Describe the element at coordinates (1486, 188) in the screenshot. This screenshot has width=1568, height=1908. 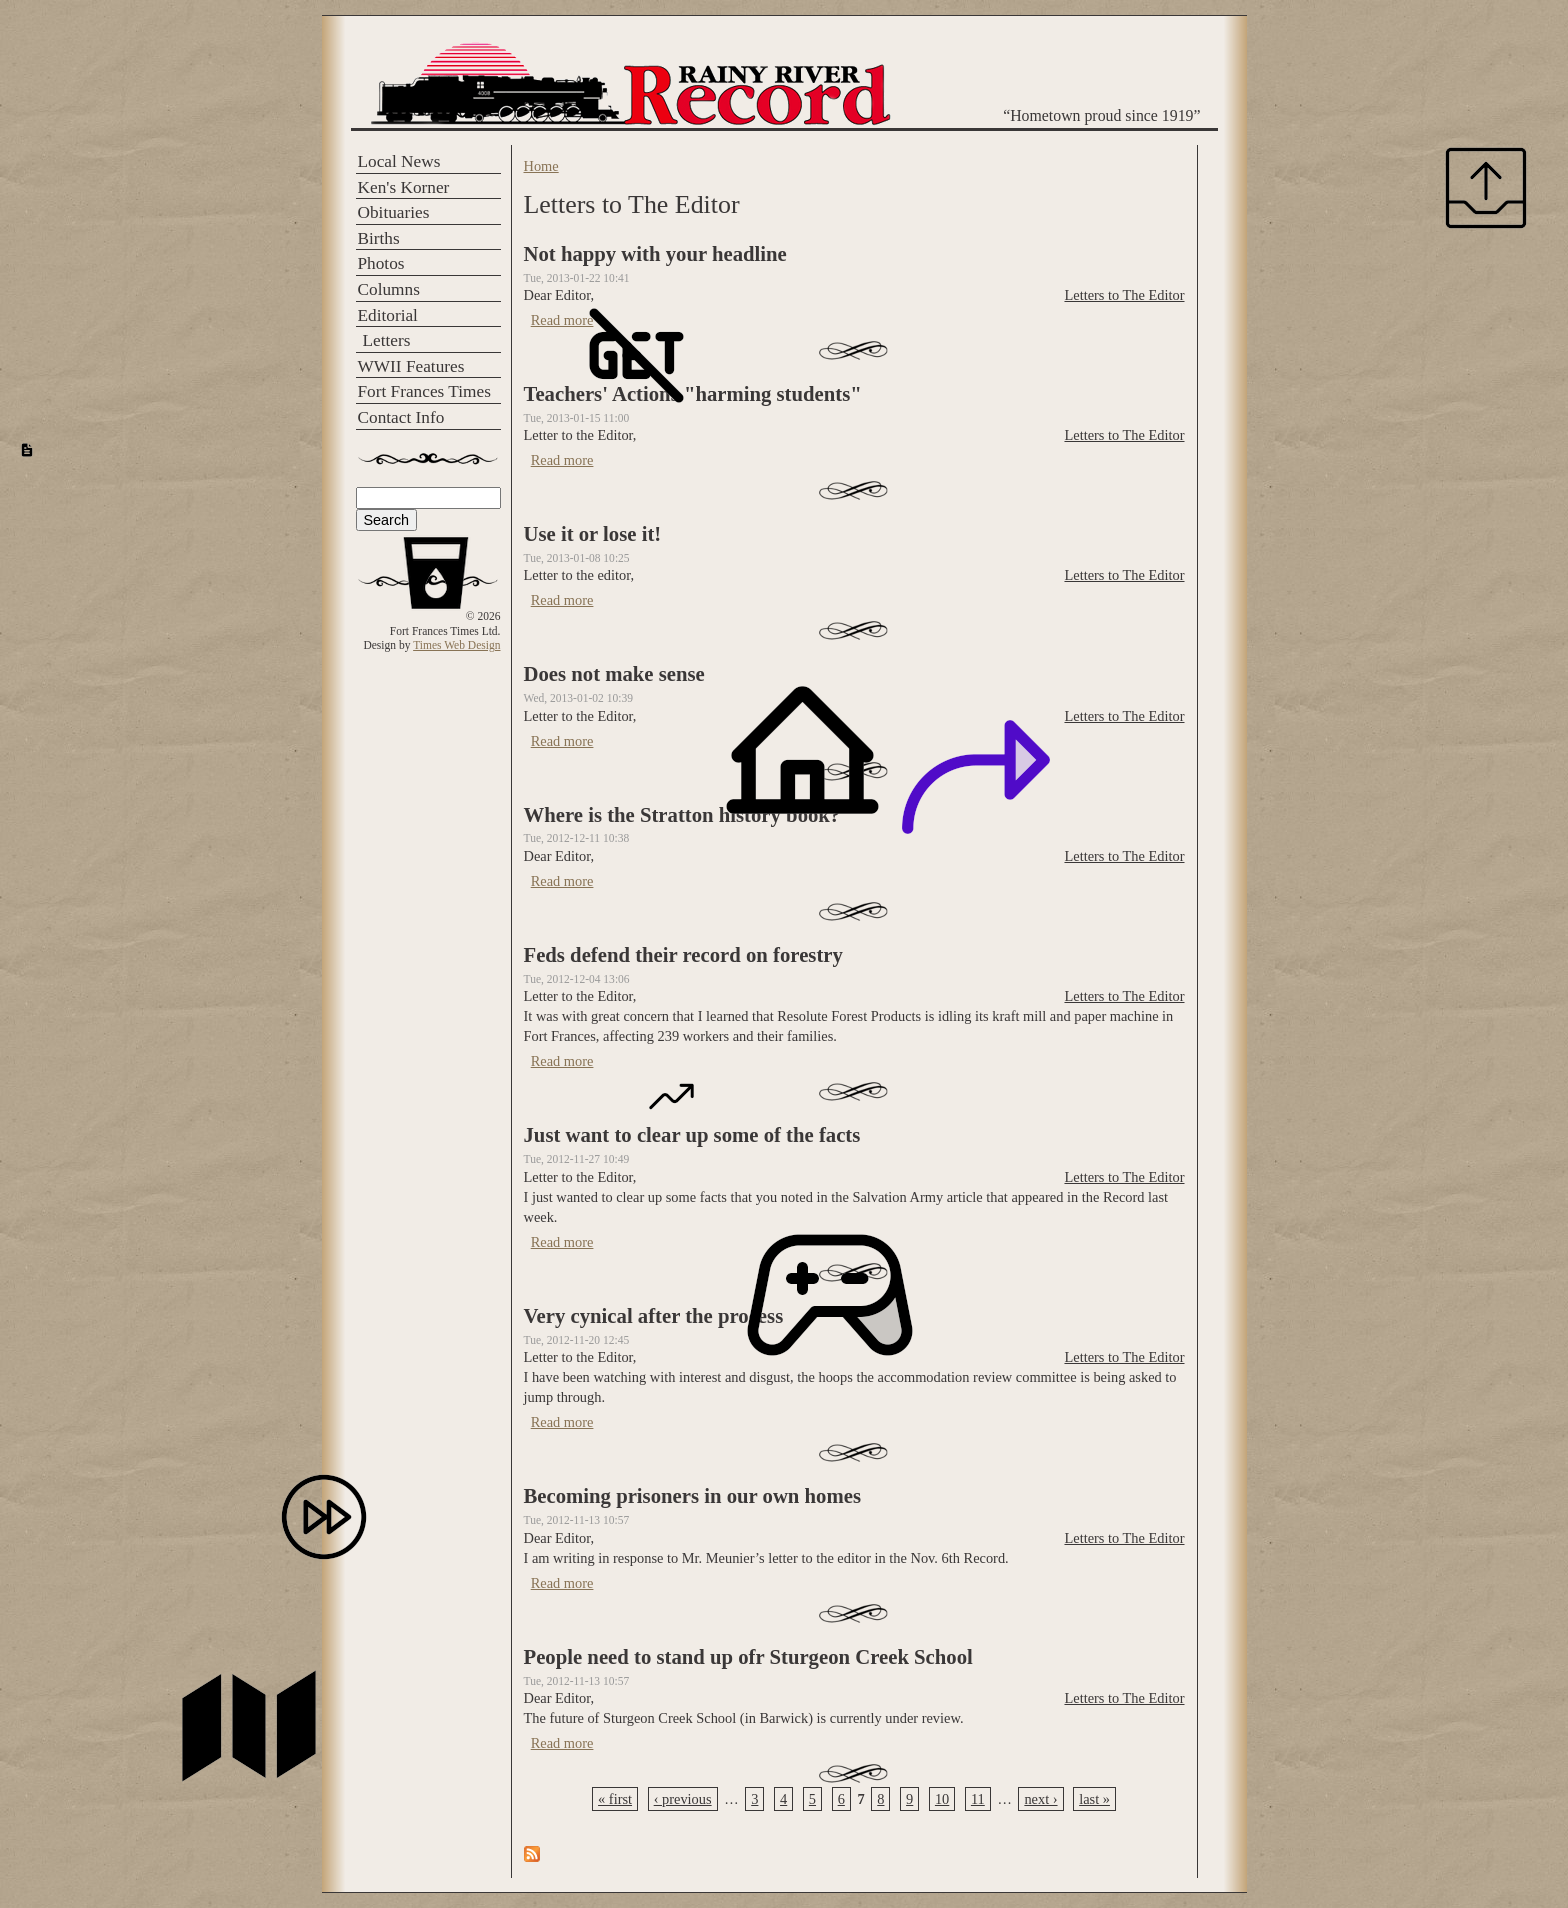
I see `upload file from inbox or tray` at that location.